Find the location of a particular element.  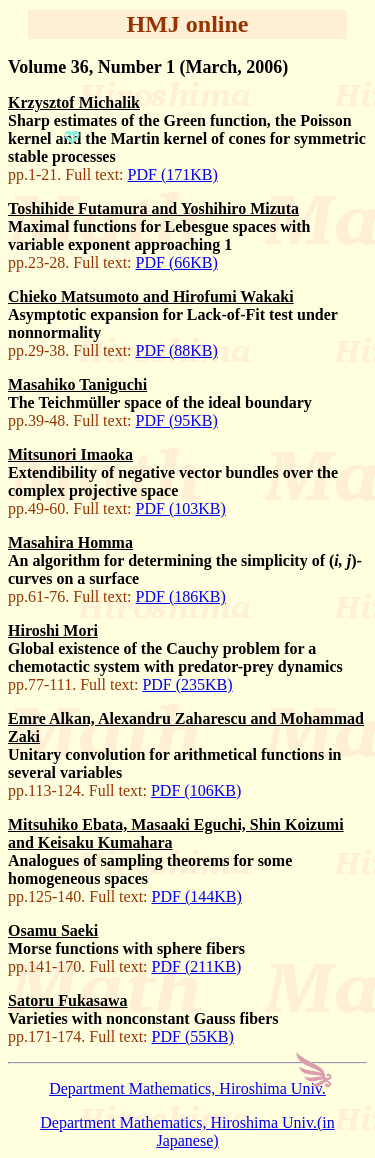

indicates flight or airborne ability in gameplay is located at coordinates (313, 1069).